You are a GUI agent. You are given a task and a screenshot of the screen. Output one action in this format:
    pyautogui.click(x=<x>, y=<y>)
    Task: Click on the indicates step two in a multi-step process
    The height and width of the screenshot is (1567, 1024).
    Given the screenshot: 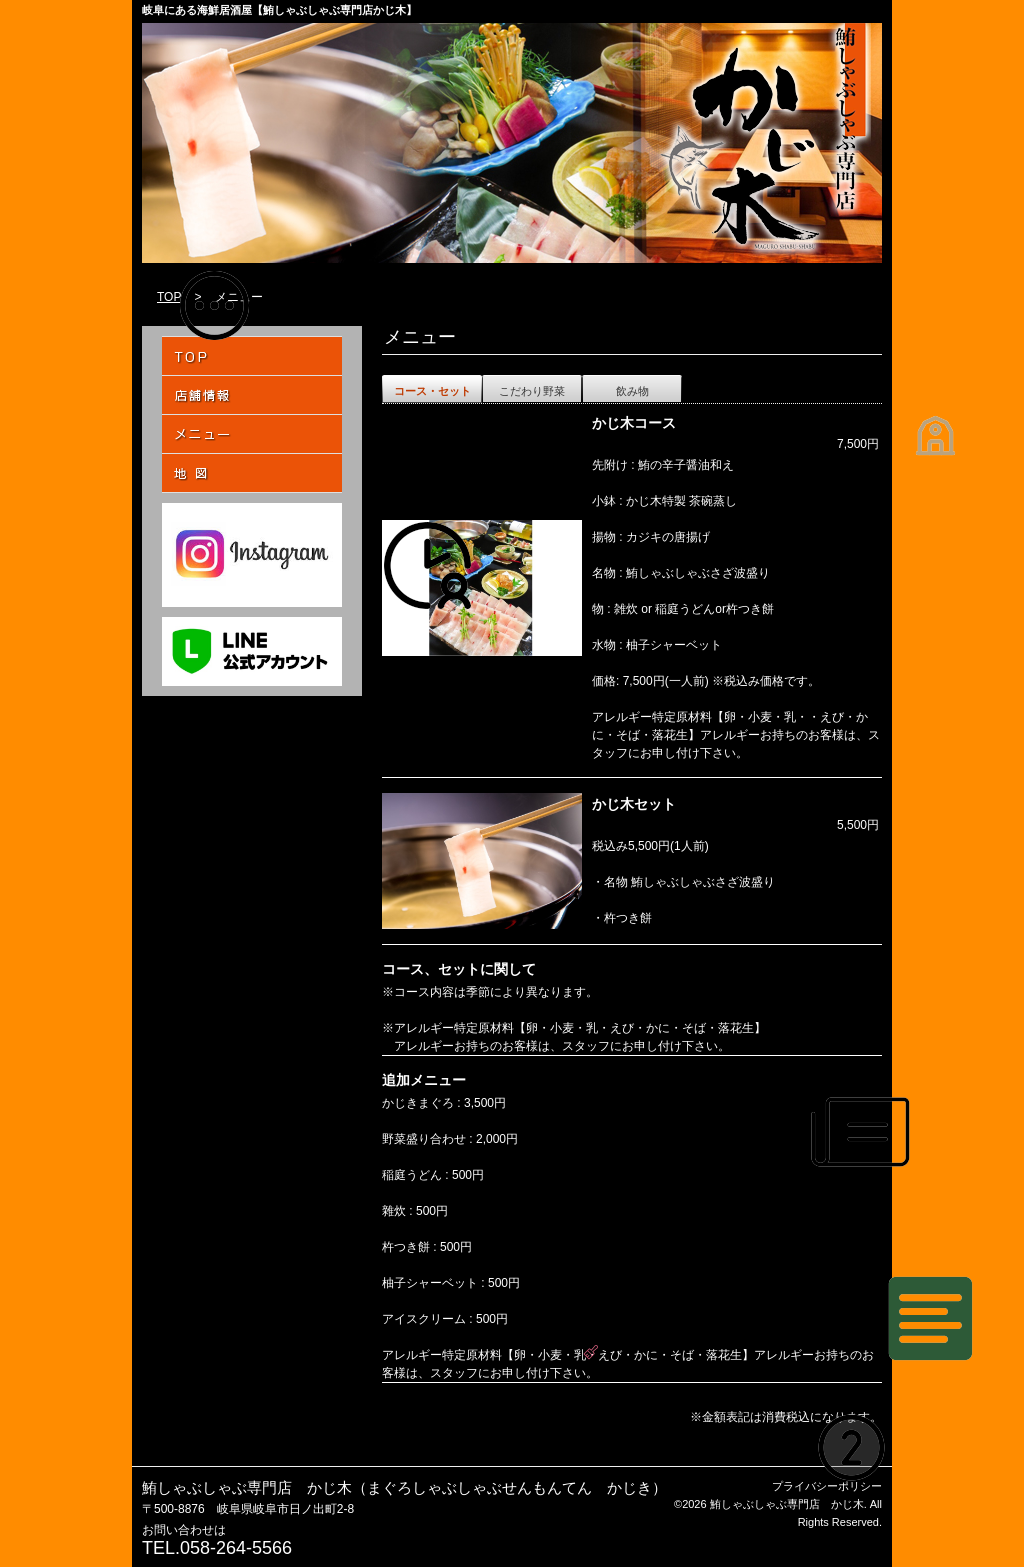 What is the action you would take?
    pyautogui.click(x=851, y=1447)
    